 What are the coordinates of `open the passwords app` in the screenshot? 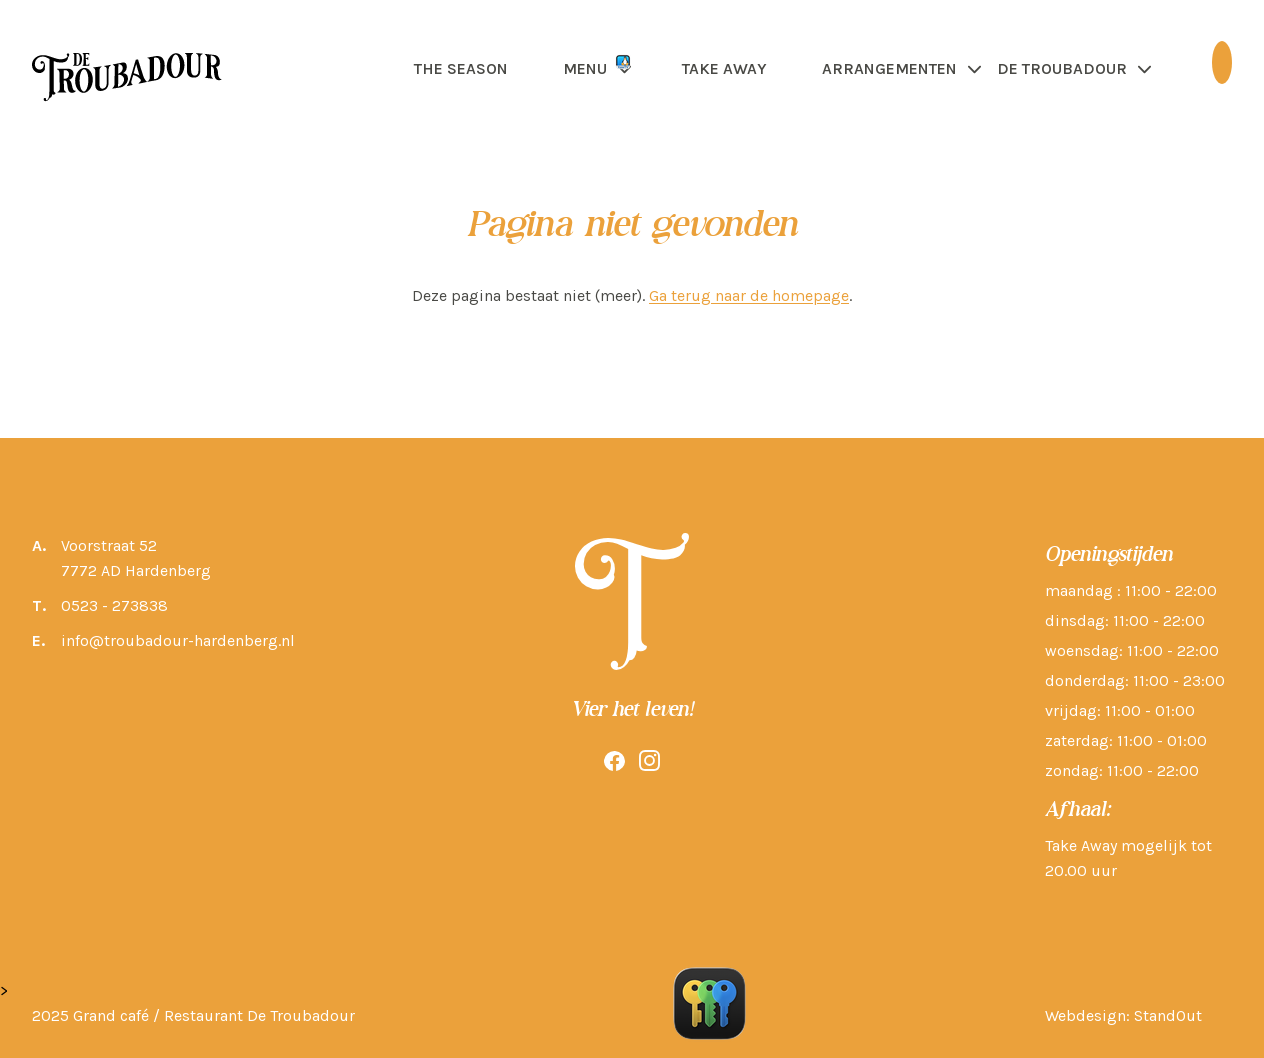 It's located at (709, 1003).